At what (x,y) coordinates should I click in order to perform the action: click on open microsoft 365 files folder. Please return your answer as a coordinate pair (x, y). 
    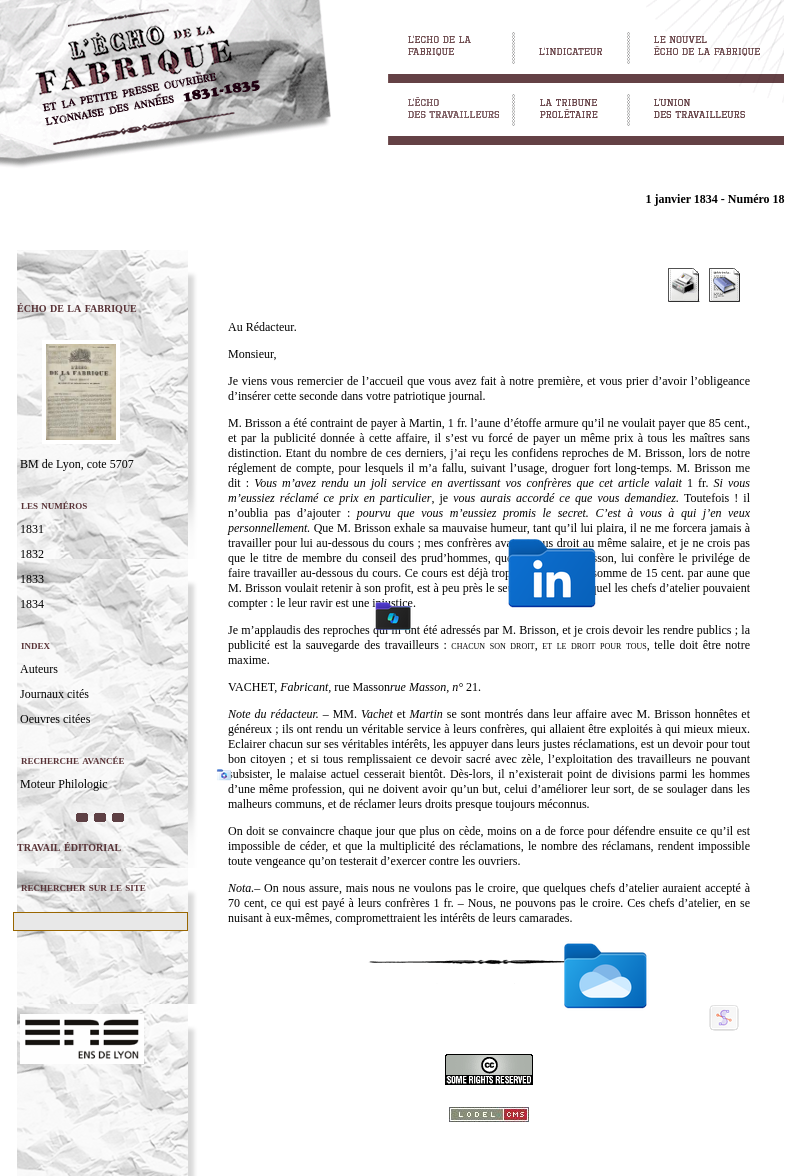
    Looking at the image, I should click on (224, 775).